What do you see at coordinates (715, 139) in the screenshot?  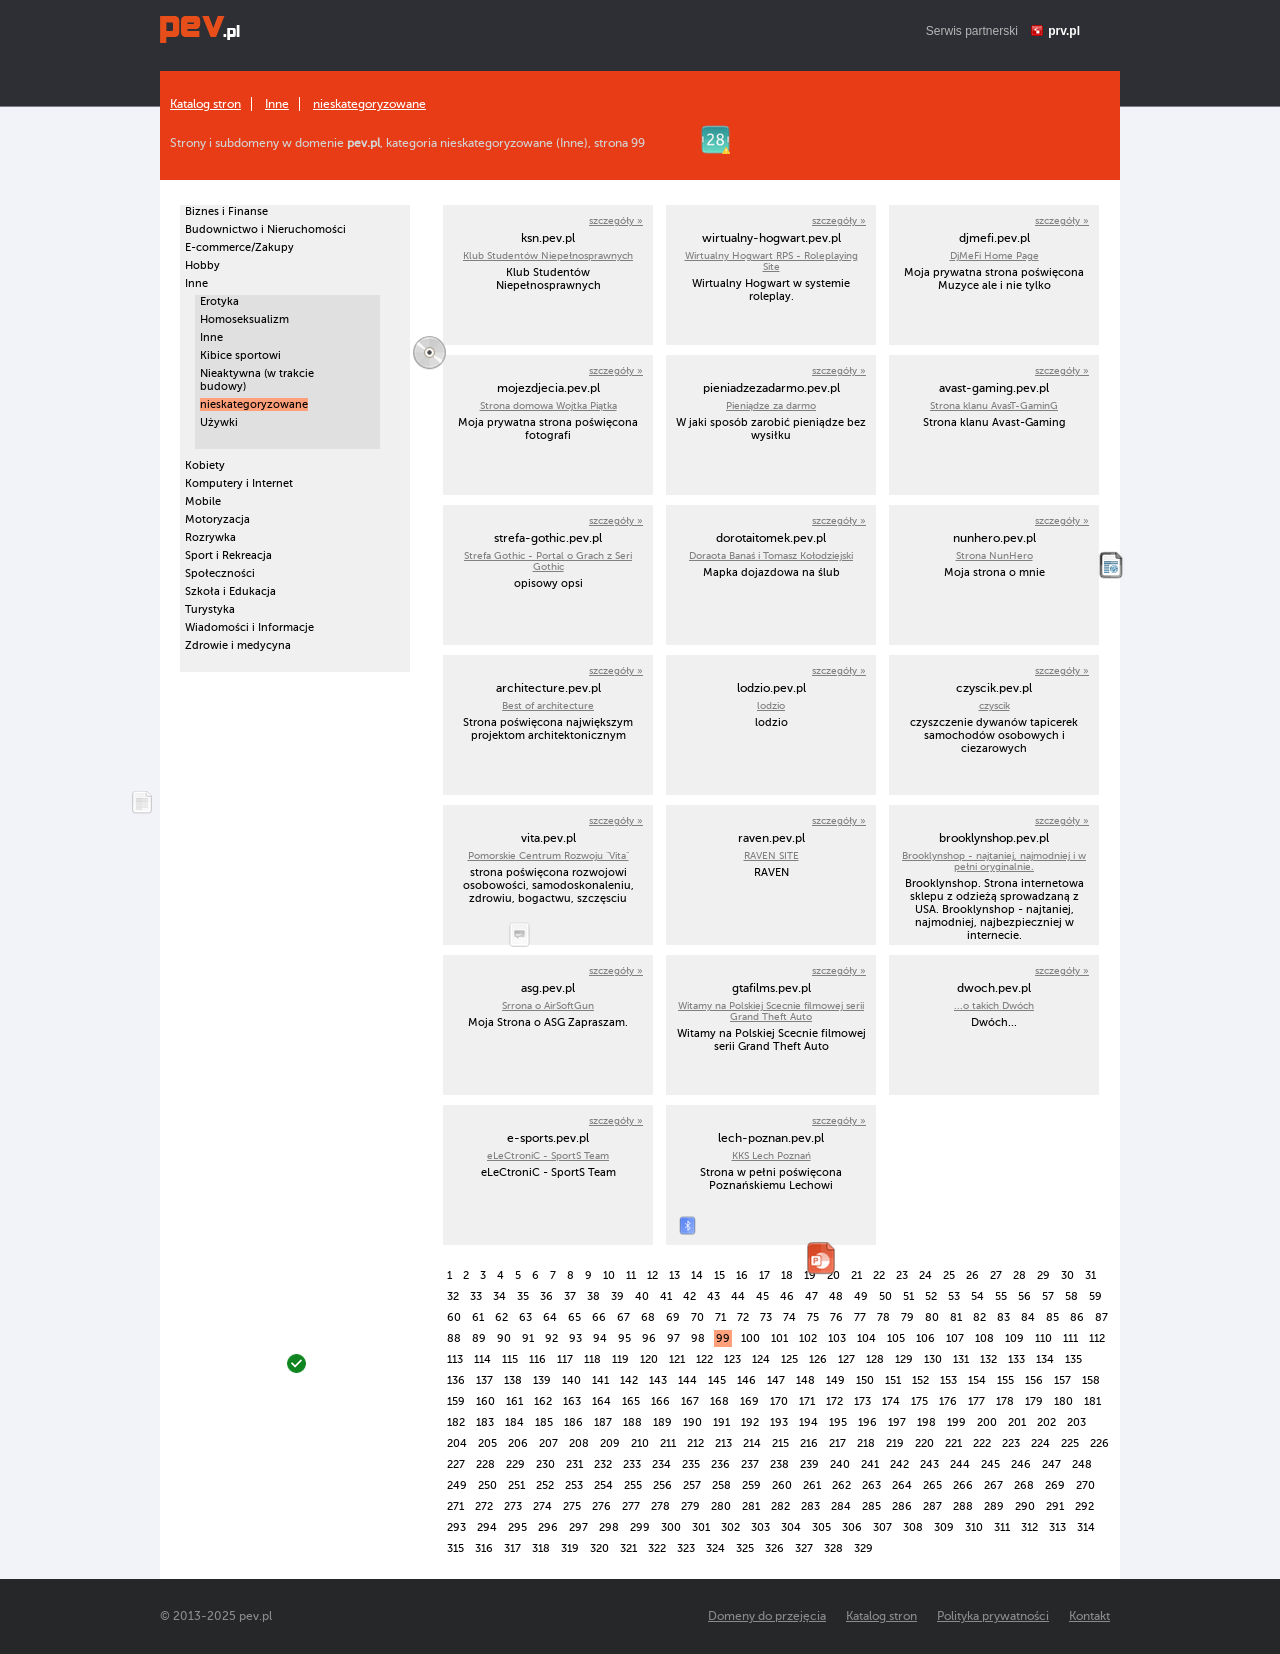 I see `indicates an upcoming appointment or event` at bounding box center [715, 139].